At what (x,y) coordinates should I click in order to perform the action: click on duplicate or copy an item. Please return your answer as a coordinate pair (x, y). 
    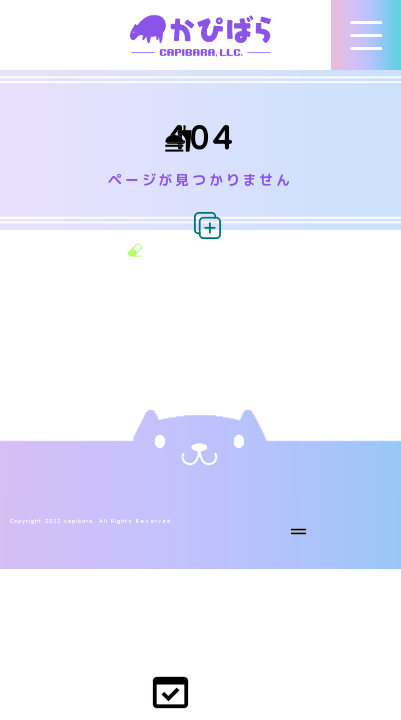
    Looking at the image, I should click on (207, 225).